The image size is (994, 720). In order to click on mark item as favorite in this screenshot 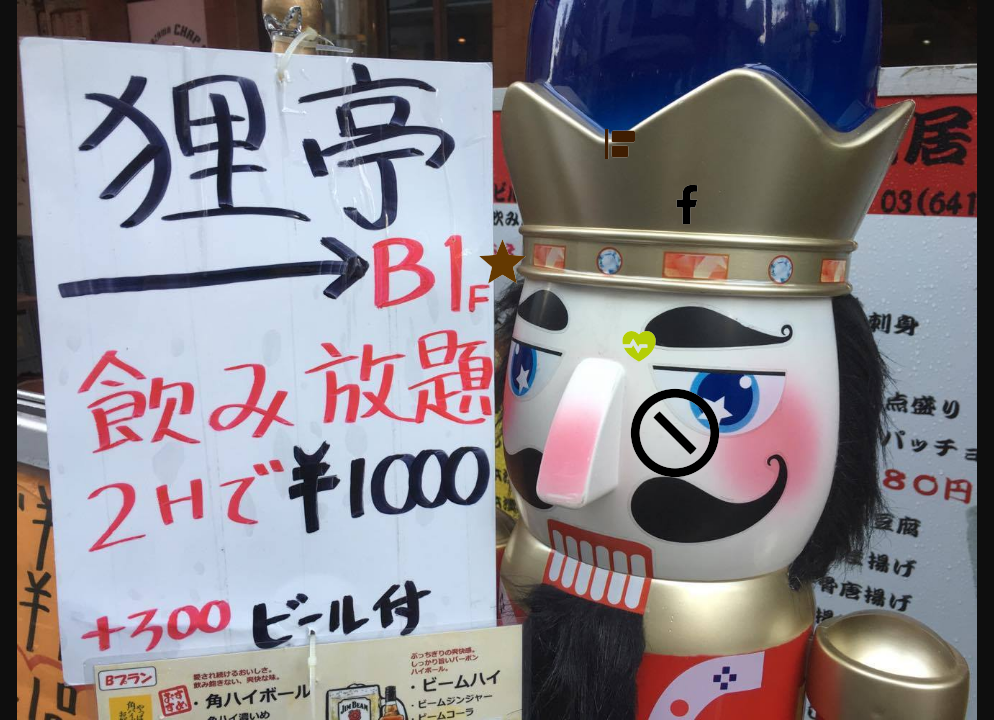, I will do `click(502, 262)`.